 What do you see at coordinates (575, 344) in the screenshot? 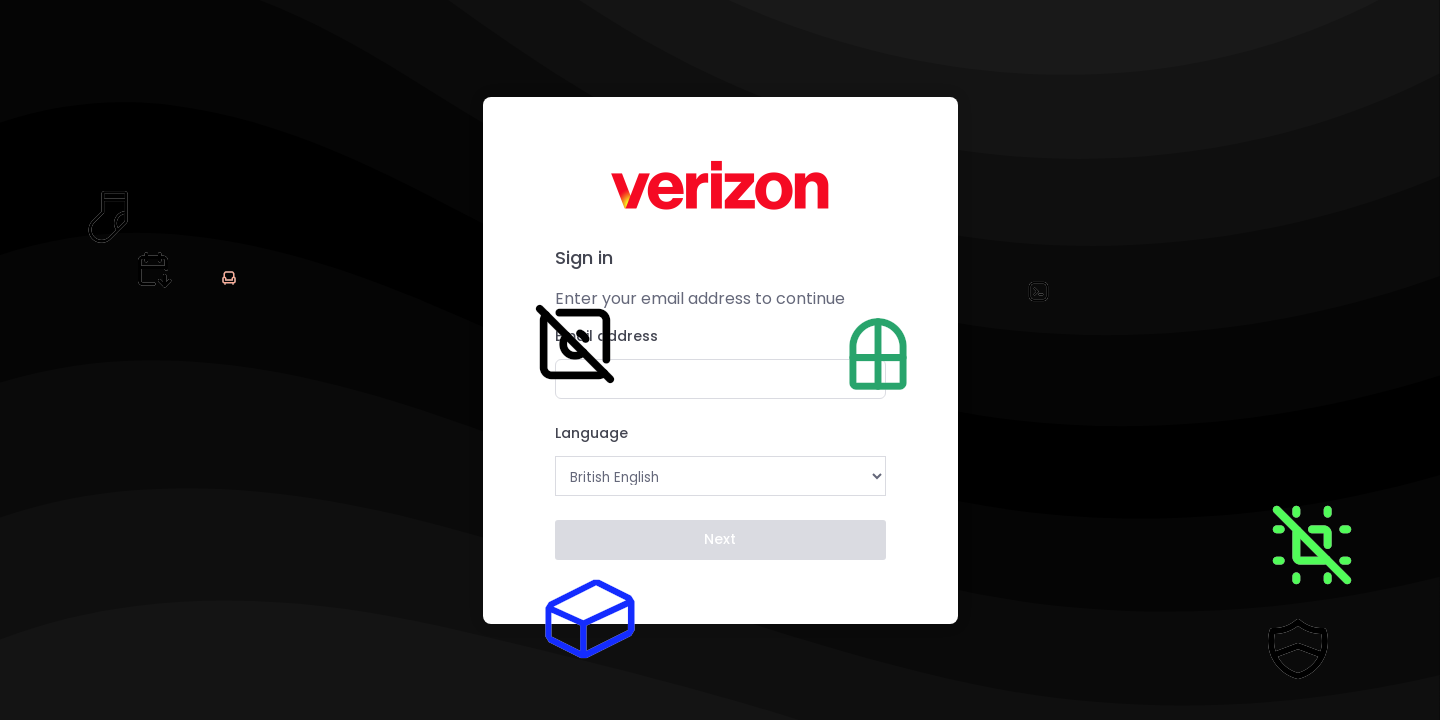
I see `disable mask or overlay effect` at bounding box center [575, 344].